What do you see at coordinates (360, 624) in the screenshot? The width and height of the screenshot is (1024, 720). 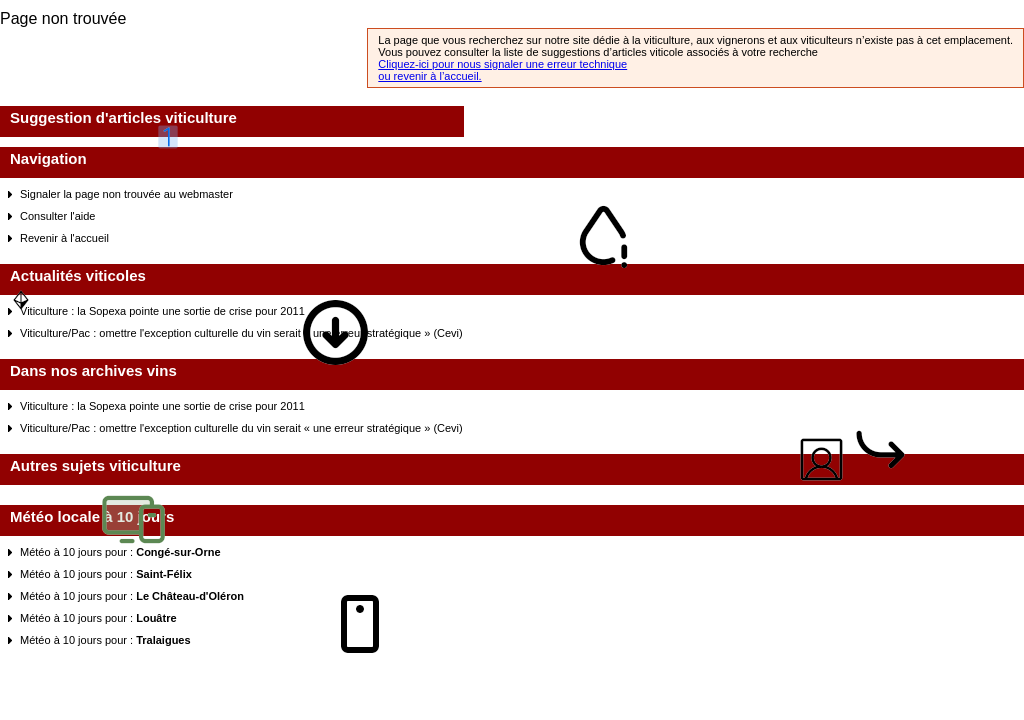 I see `access device camera through mobile app` at bounding box center [360, 624].